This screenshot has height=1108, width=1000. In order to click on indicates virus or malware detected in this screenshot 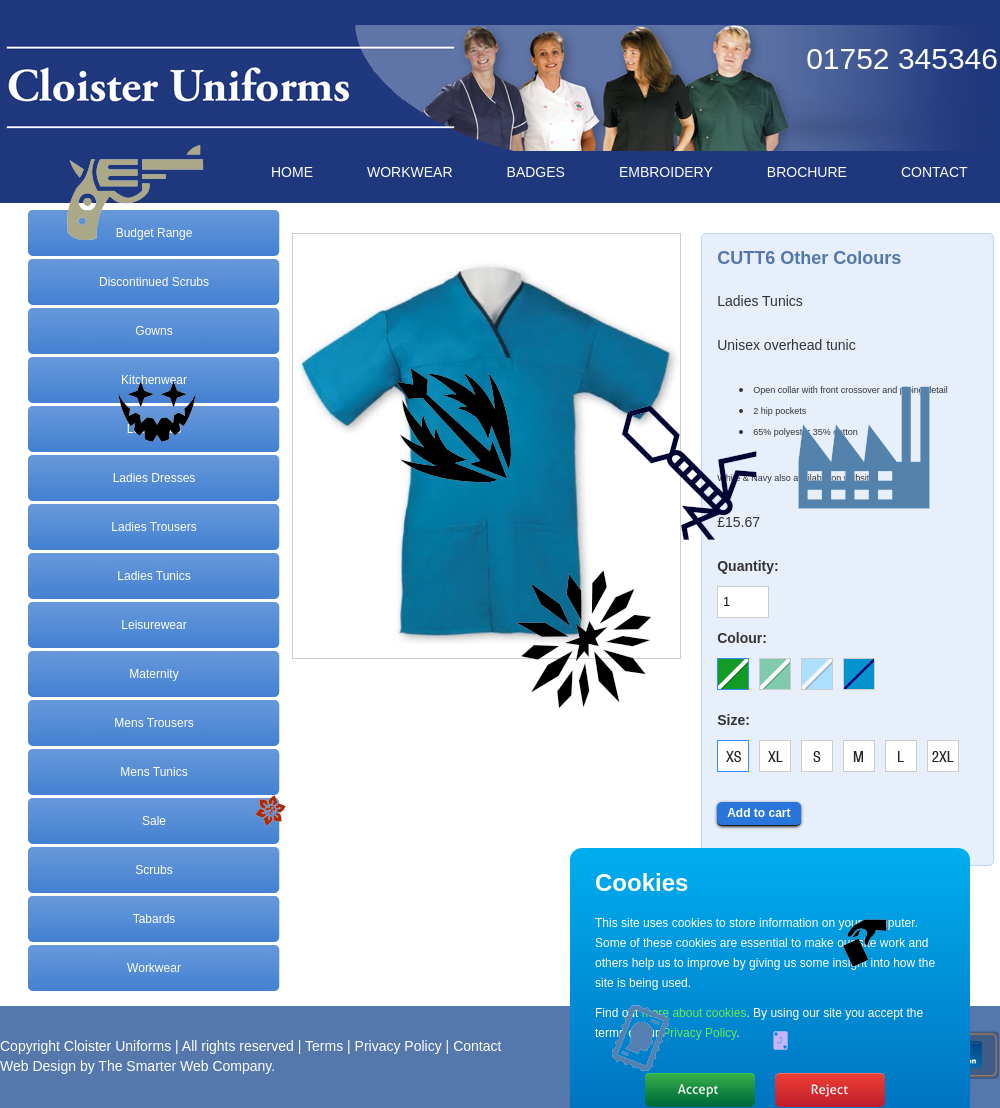, I will do `click(688, 472)`.